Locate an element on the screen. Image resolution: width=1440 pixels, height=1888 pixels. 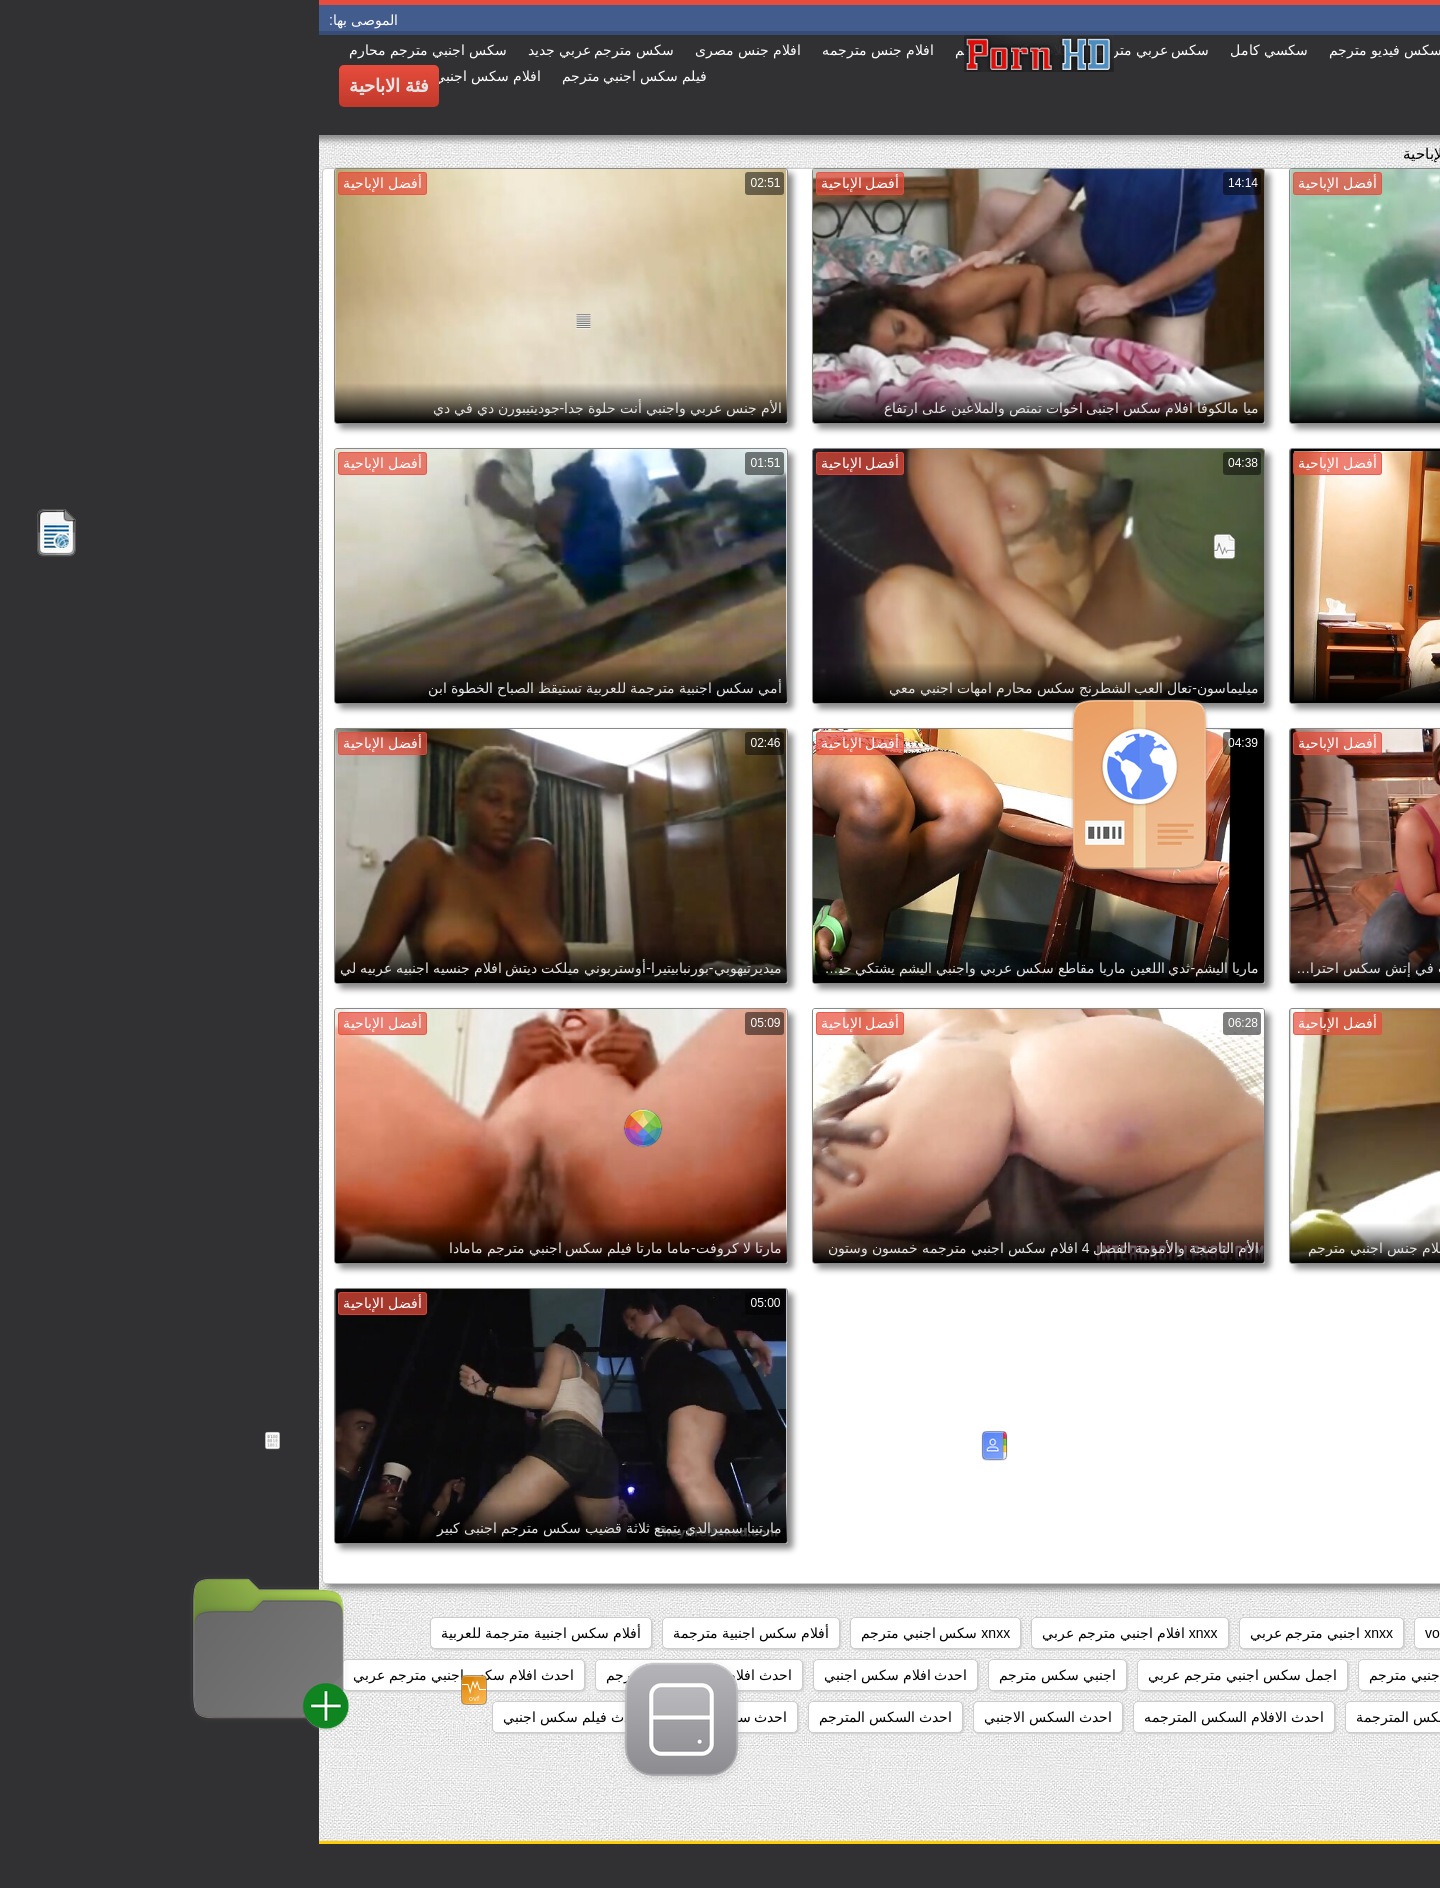
open color management settings is located at coordinates (643, 1128).